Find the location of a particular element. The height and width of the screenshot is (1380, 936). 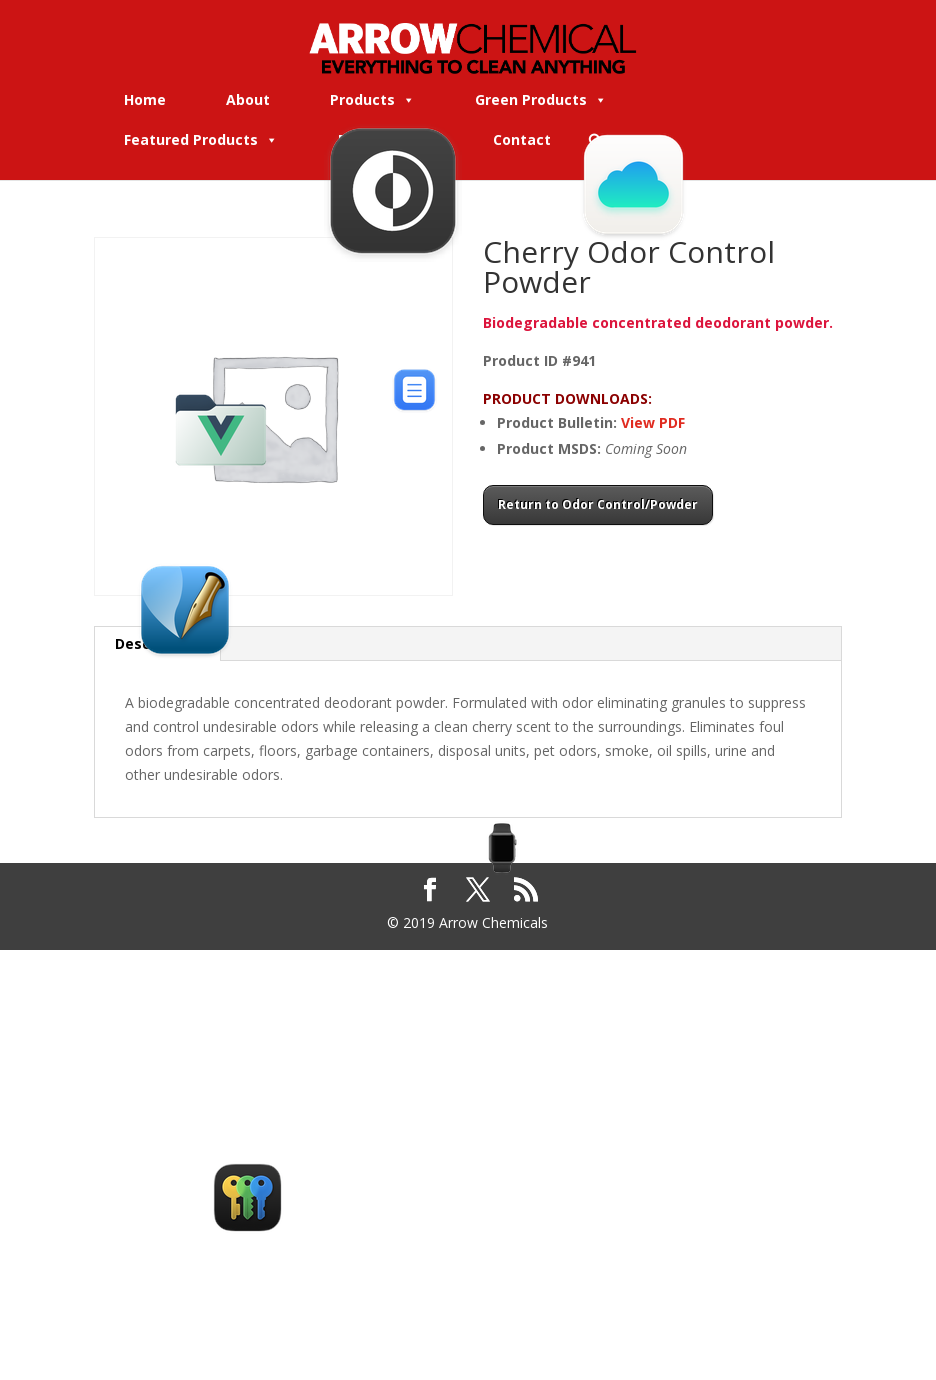

access plasma desktop theme settings is located at coordinates (393, 193).